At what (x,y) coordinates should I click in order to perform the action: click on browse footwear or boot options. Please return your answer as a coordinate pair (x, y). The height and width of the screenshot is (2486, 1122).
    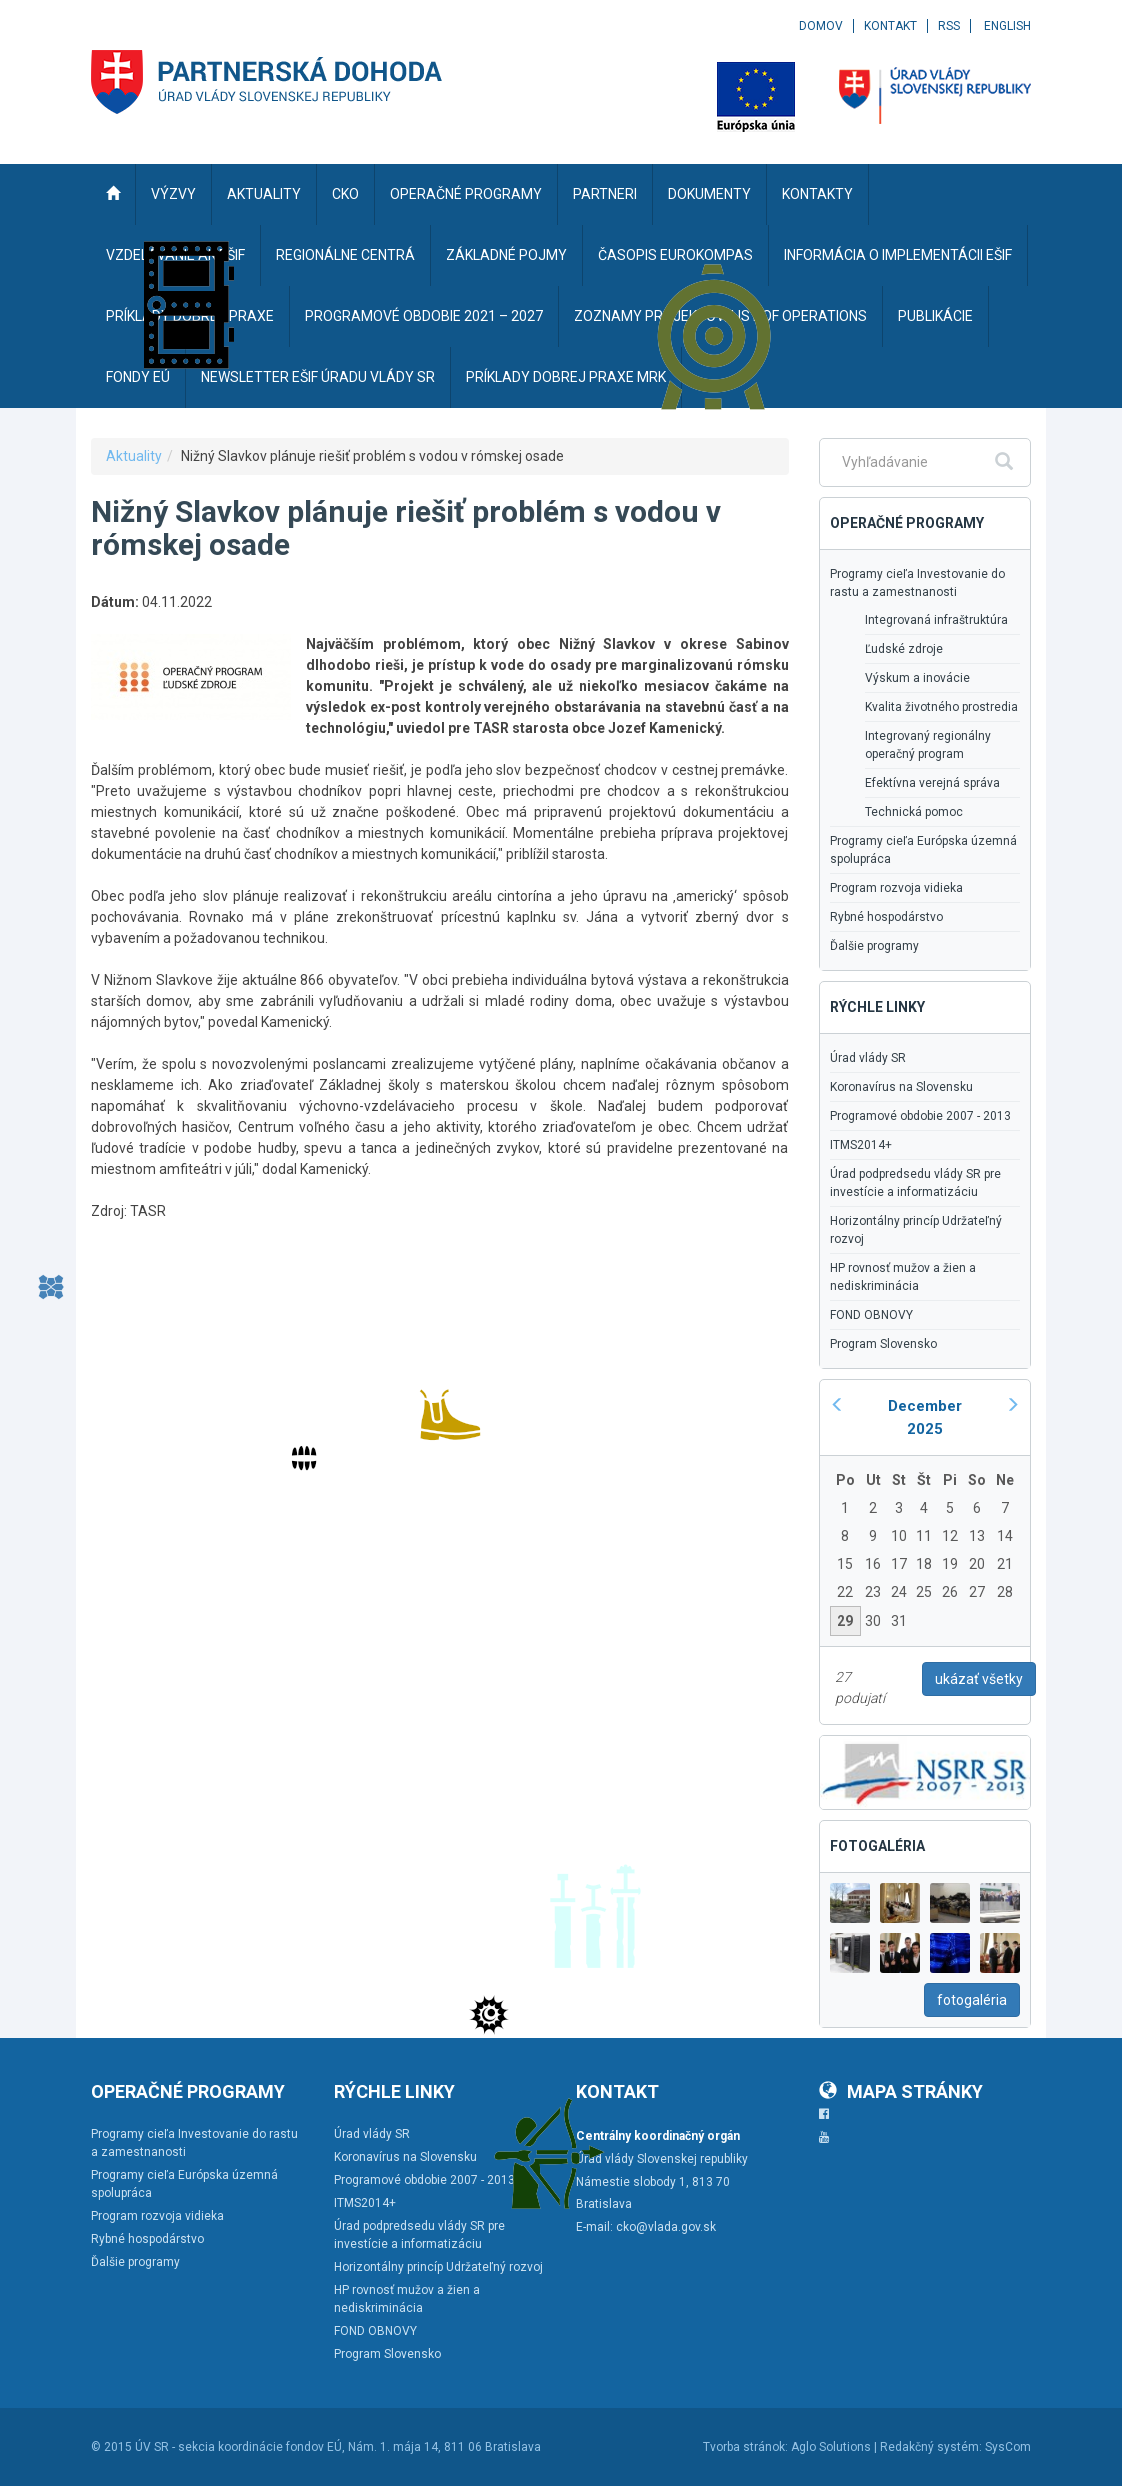
    Looking at the image, I should click on (449, 1411).